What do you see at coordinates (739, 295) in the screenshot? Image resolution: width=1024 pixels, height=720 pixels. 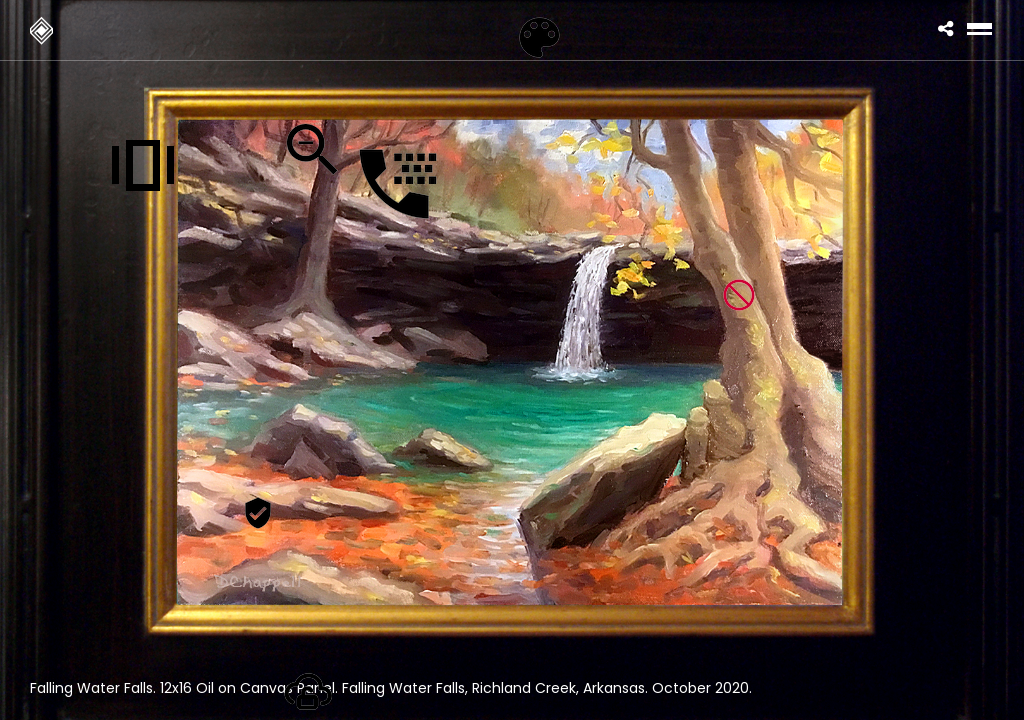 I see `indicates blocked or prohibited content` at bounding box center [739, 295].